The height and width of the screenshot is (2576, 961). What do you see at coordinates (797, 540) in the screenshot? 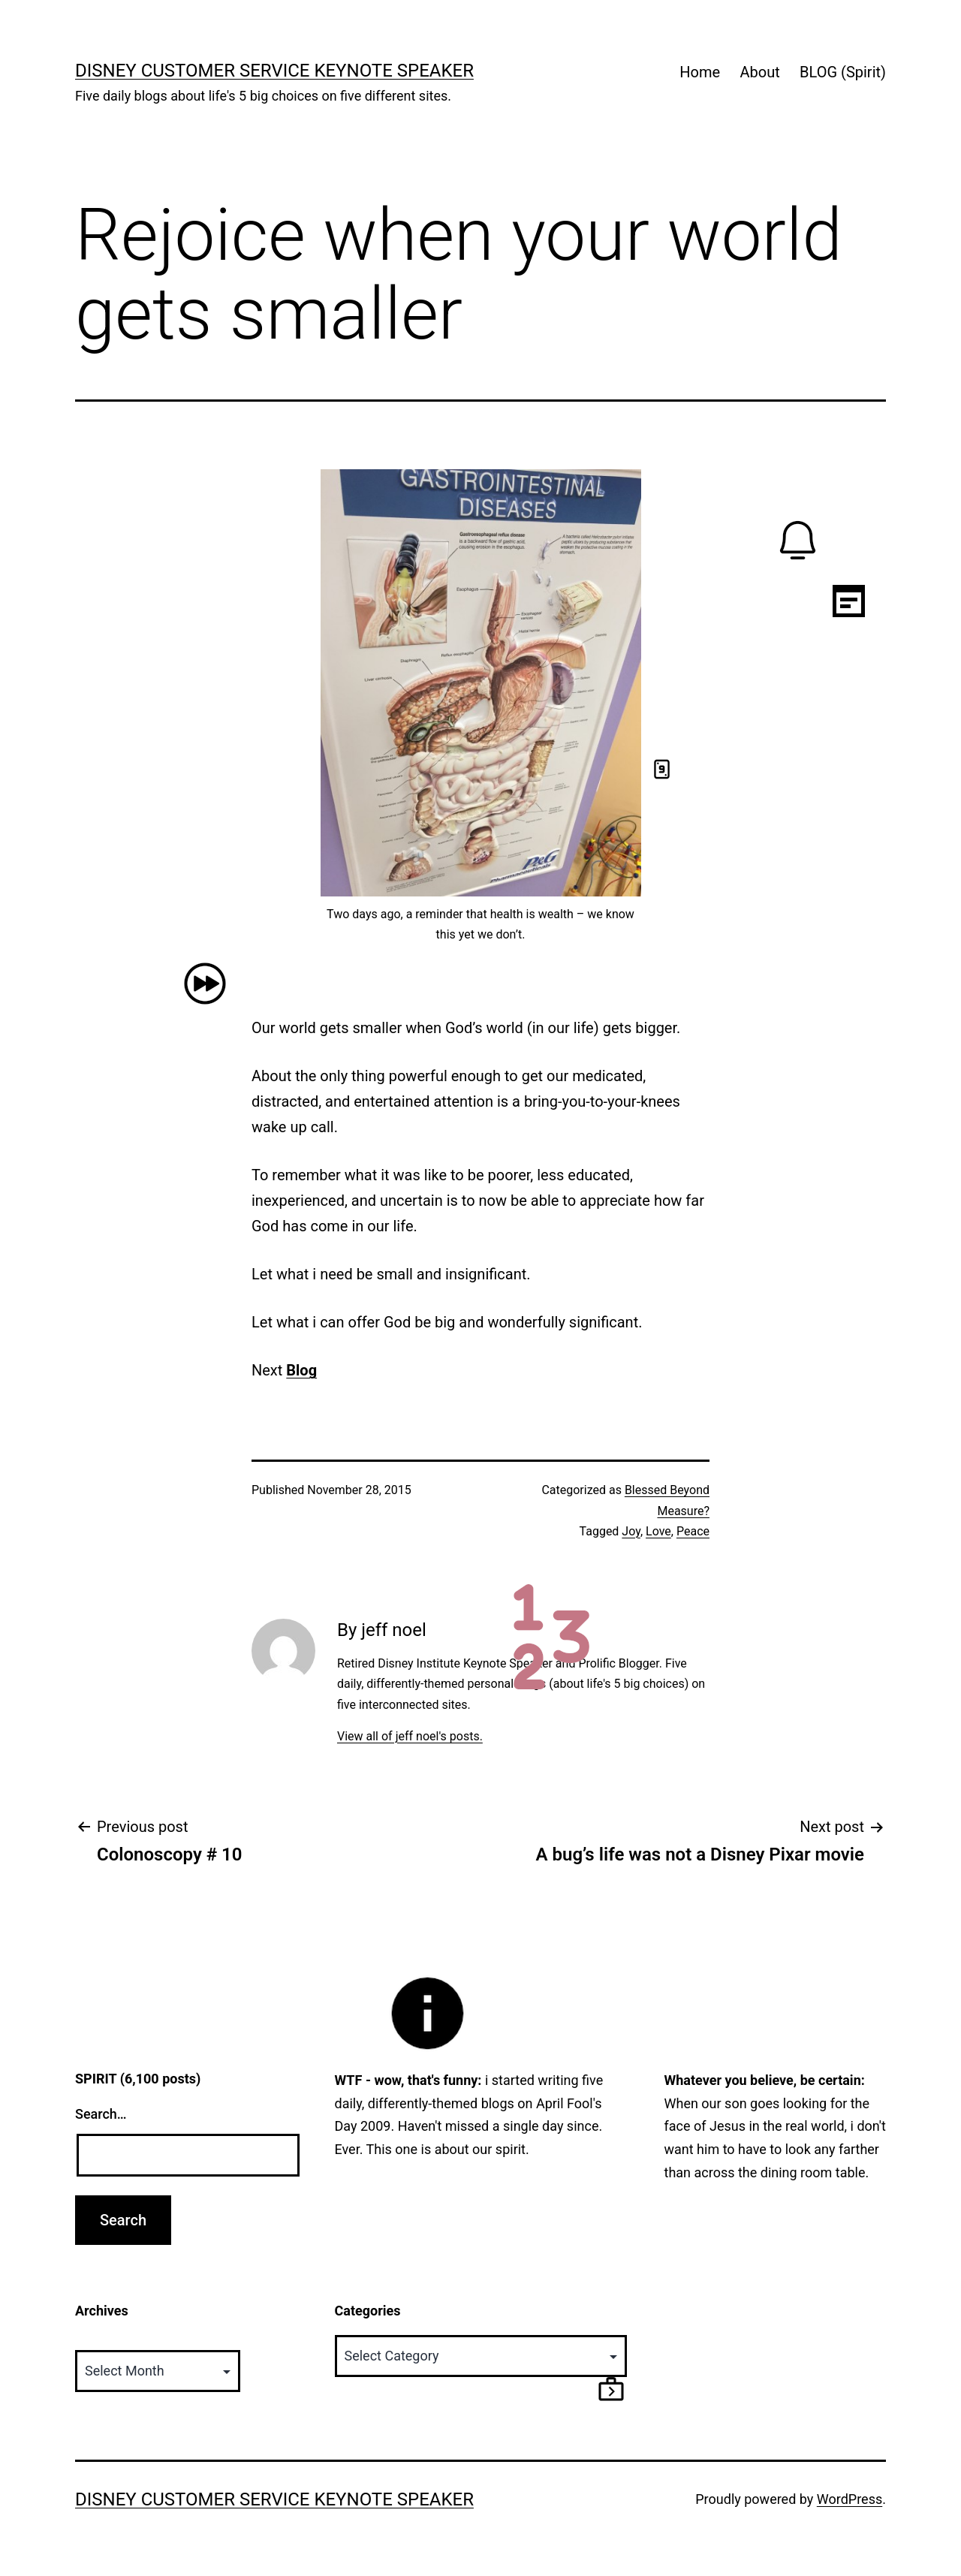
I see `view notifications` at bounding box center [797, 540].